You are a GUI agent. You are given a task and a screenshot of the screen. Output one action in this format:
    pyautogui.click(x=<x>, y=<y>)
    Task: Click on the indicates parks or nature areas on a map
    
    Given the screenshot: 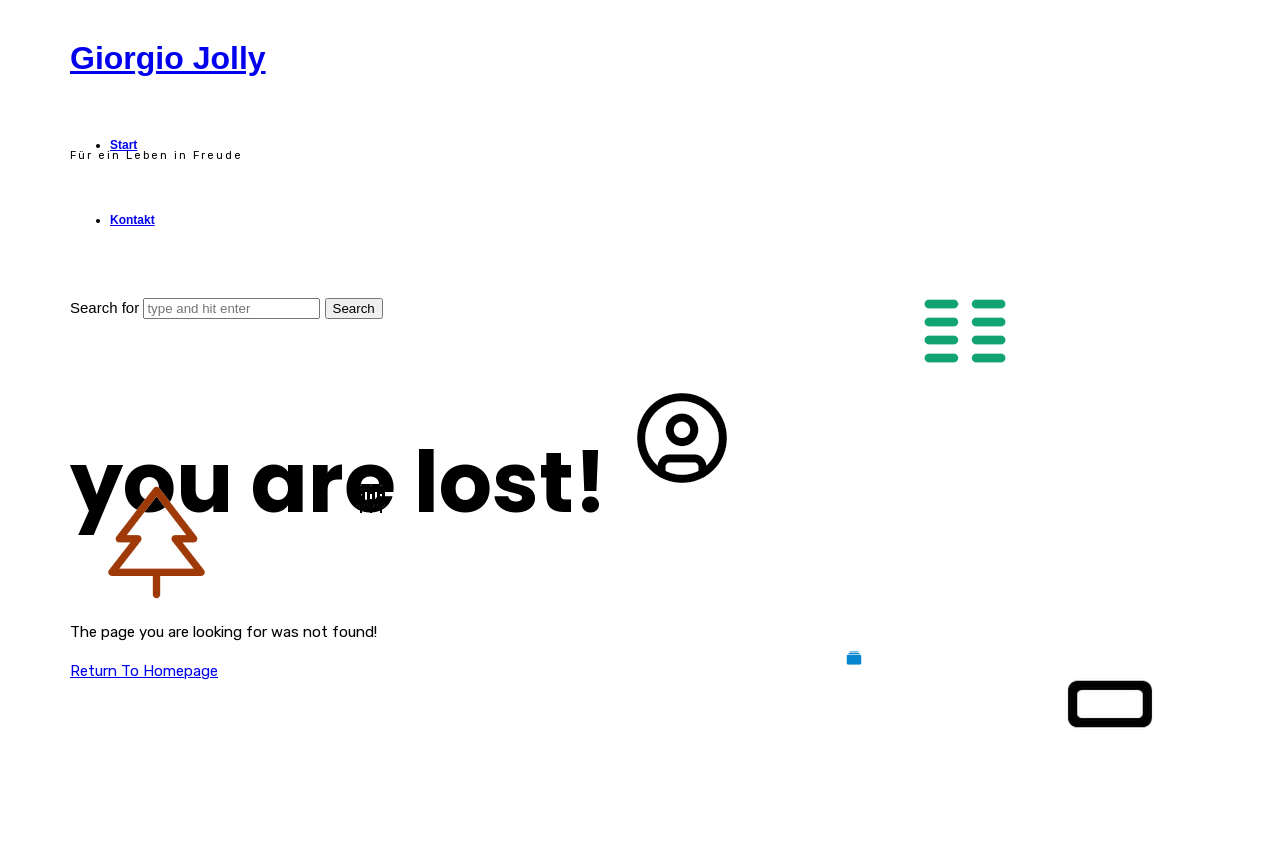 What is the action you would take?
    pyautogui.click(x=156, y=542)
    